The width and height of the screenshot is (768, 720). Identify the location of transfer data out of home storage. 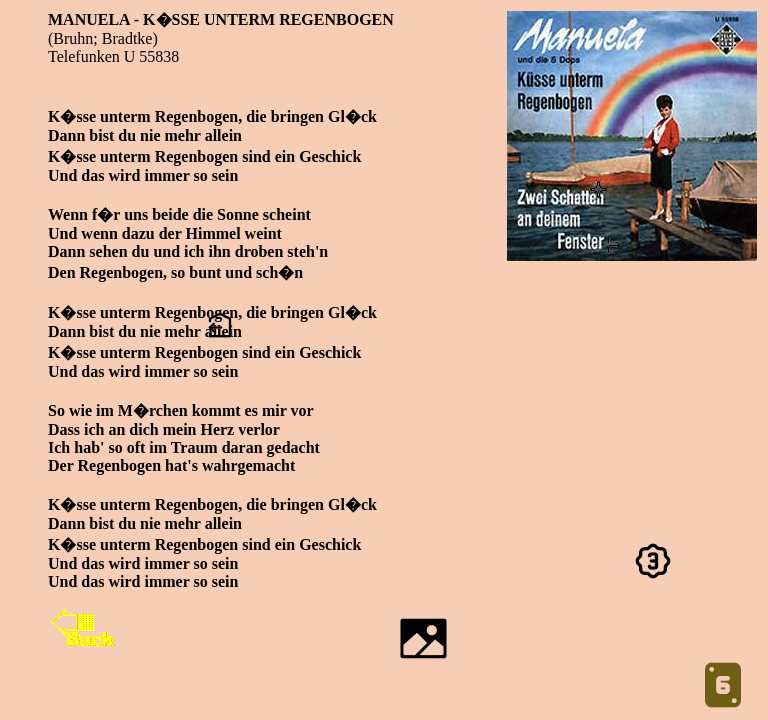
(220, 325).